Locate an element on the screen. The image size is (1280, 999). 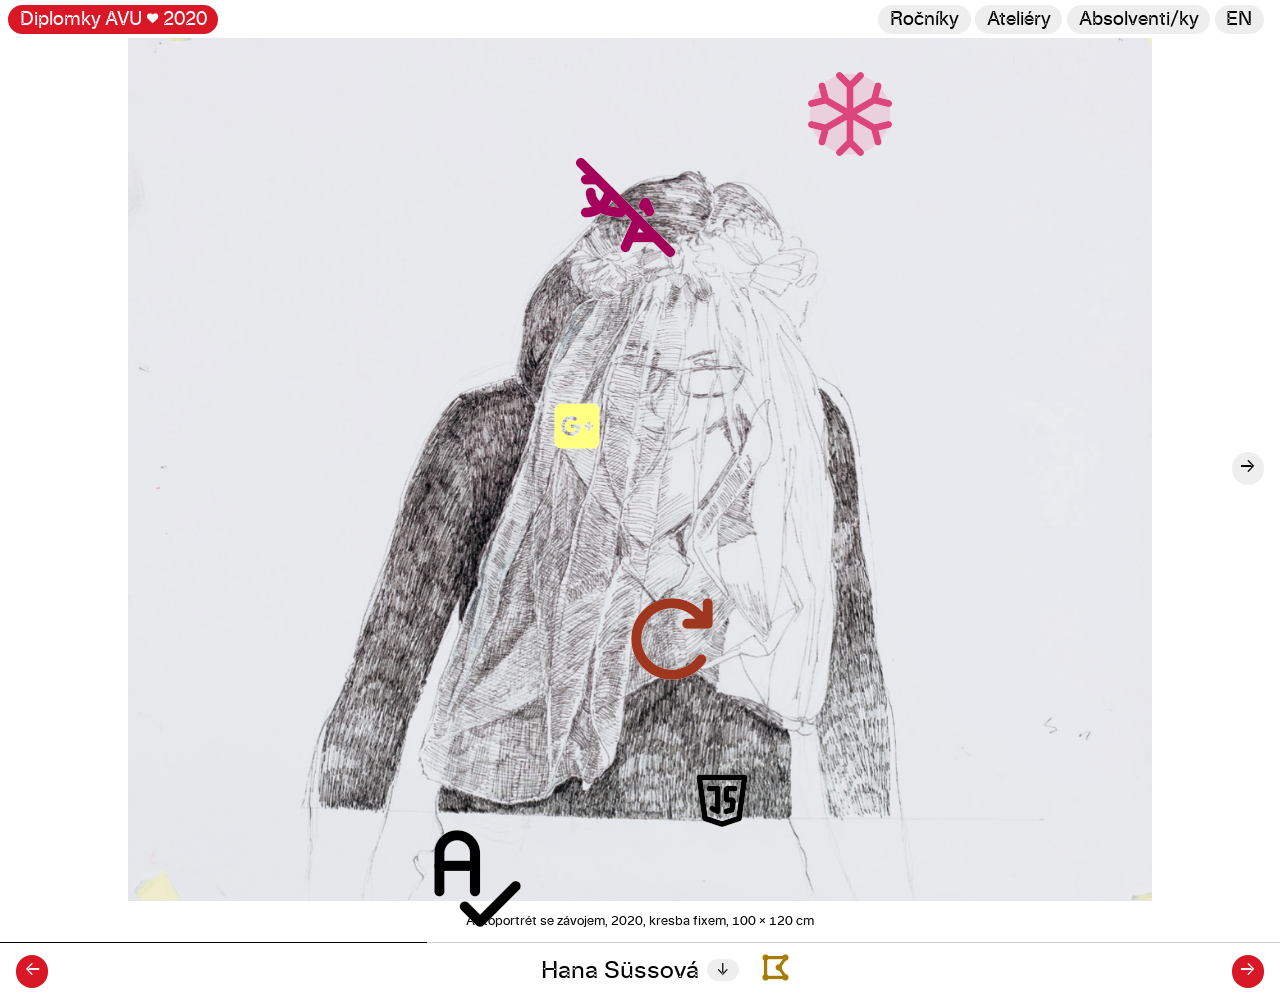
create or edit vector polygon shape is located at coordinates (775, 967).